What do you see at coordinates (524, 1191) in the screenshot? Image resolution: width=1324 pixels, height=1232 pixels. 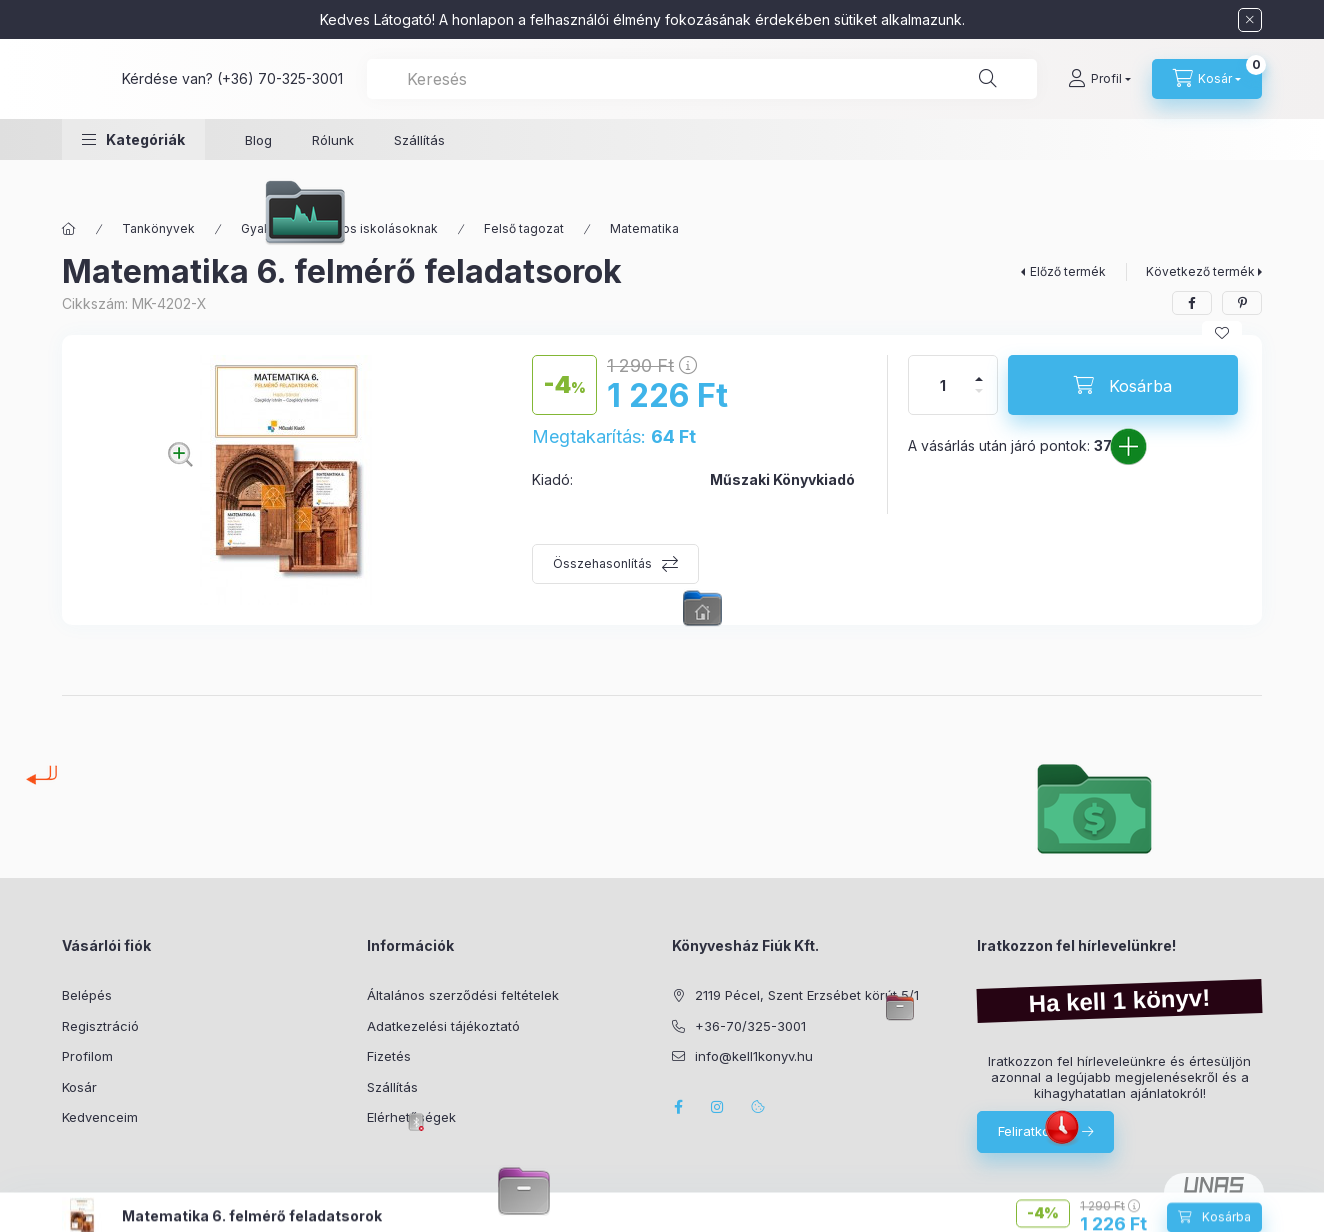 I see `open the file manager application` at bounding box center [524, 1191].